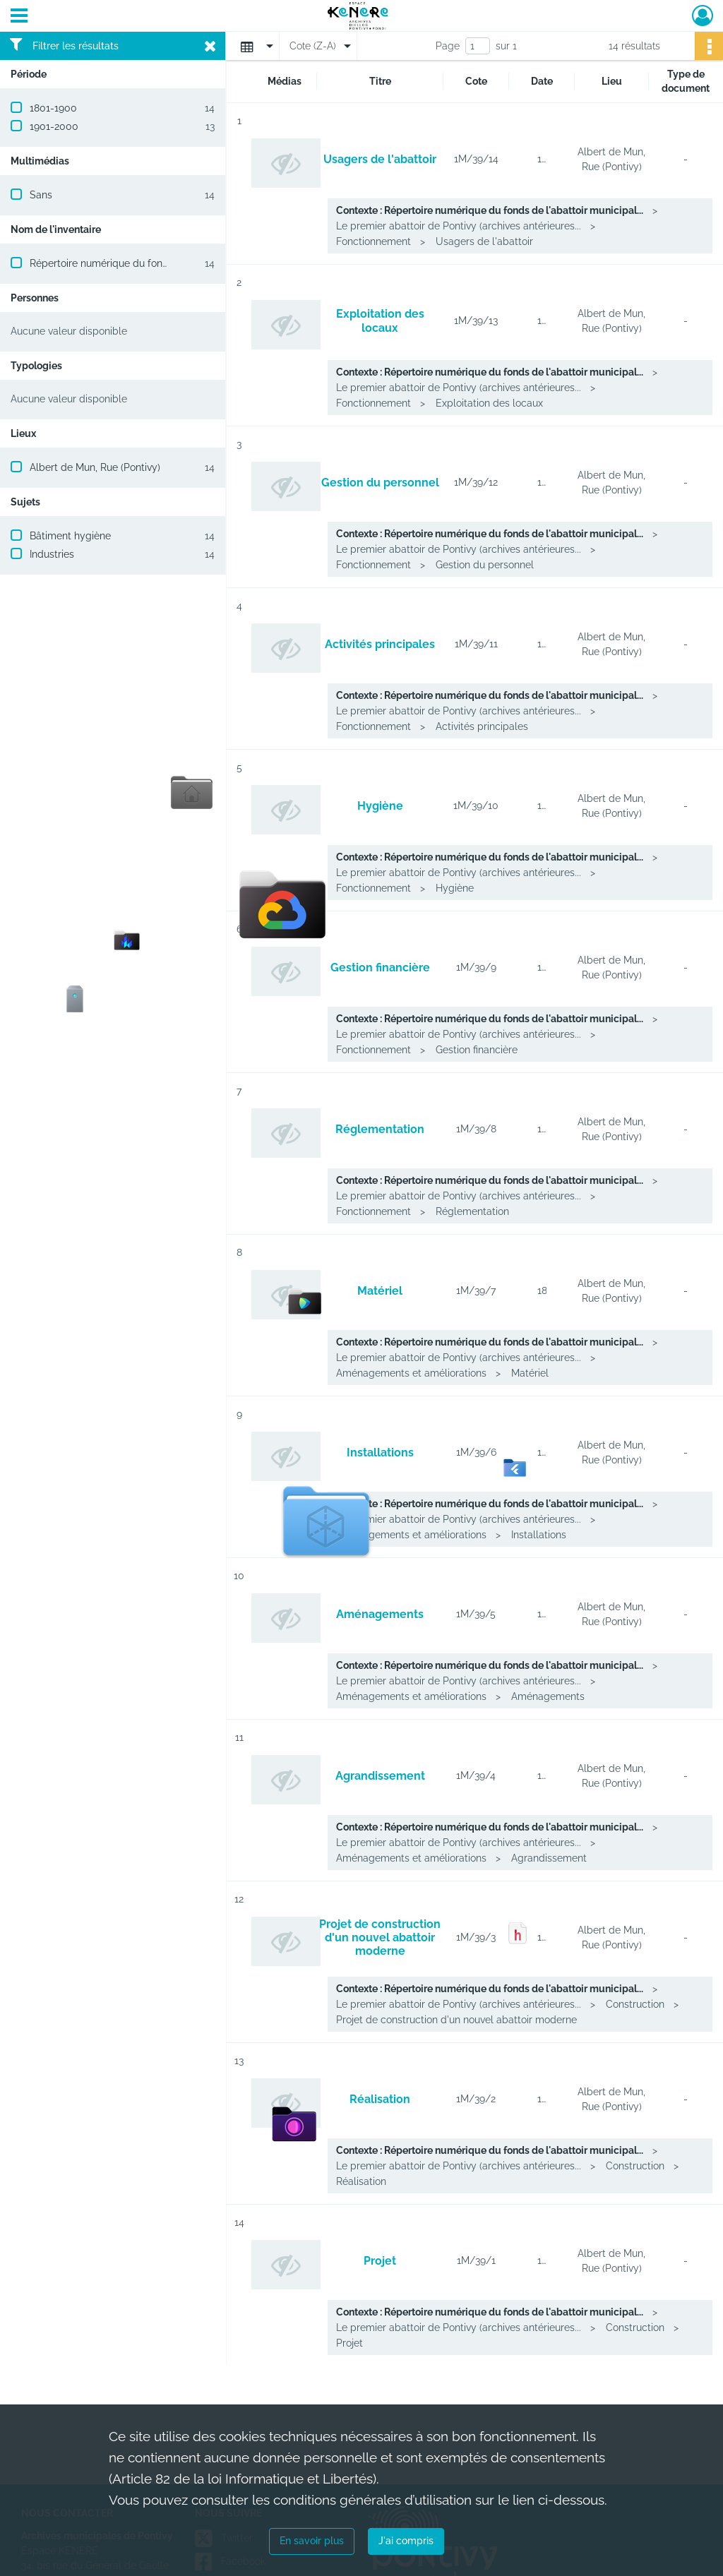  I want to click on open google cloud platform project folder, so click(282, 906).